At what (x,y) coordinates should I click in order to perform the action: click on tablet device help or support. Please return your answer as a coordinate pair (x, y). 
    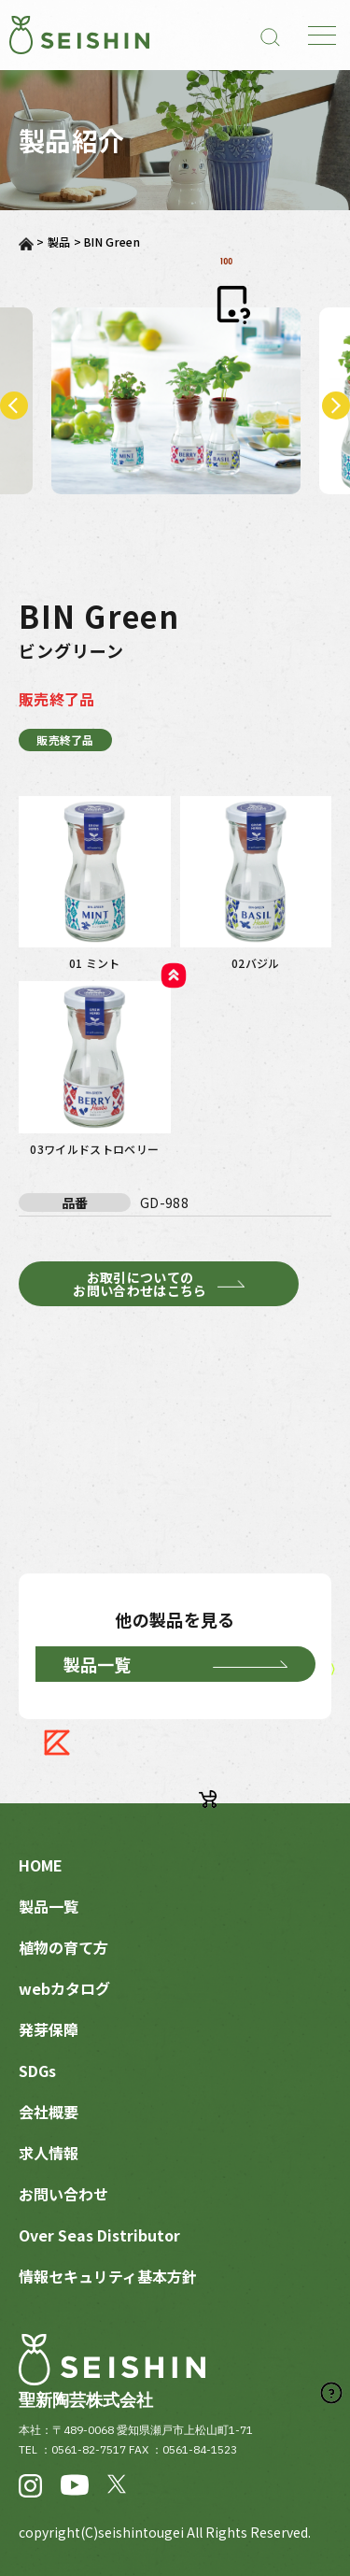
    Looking at the image, I should click on (231, 304).